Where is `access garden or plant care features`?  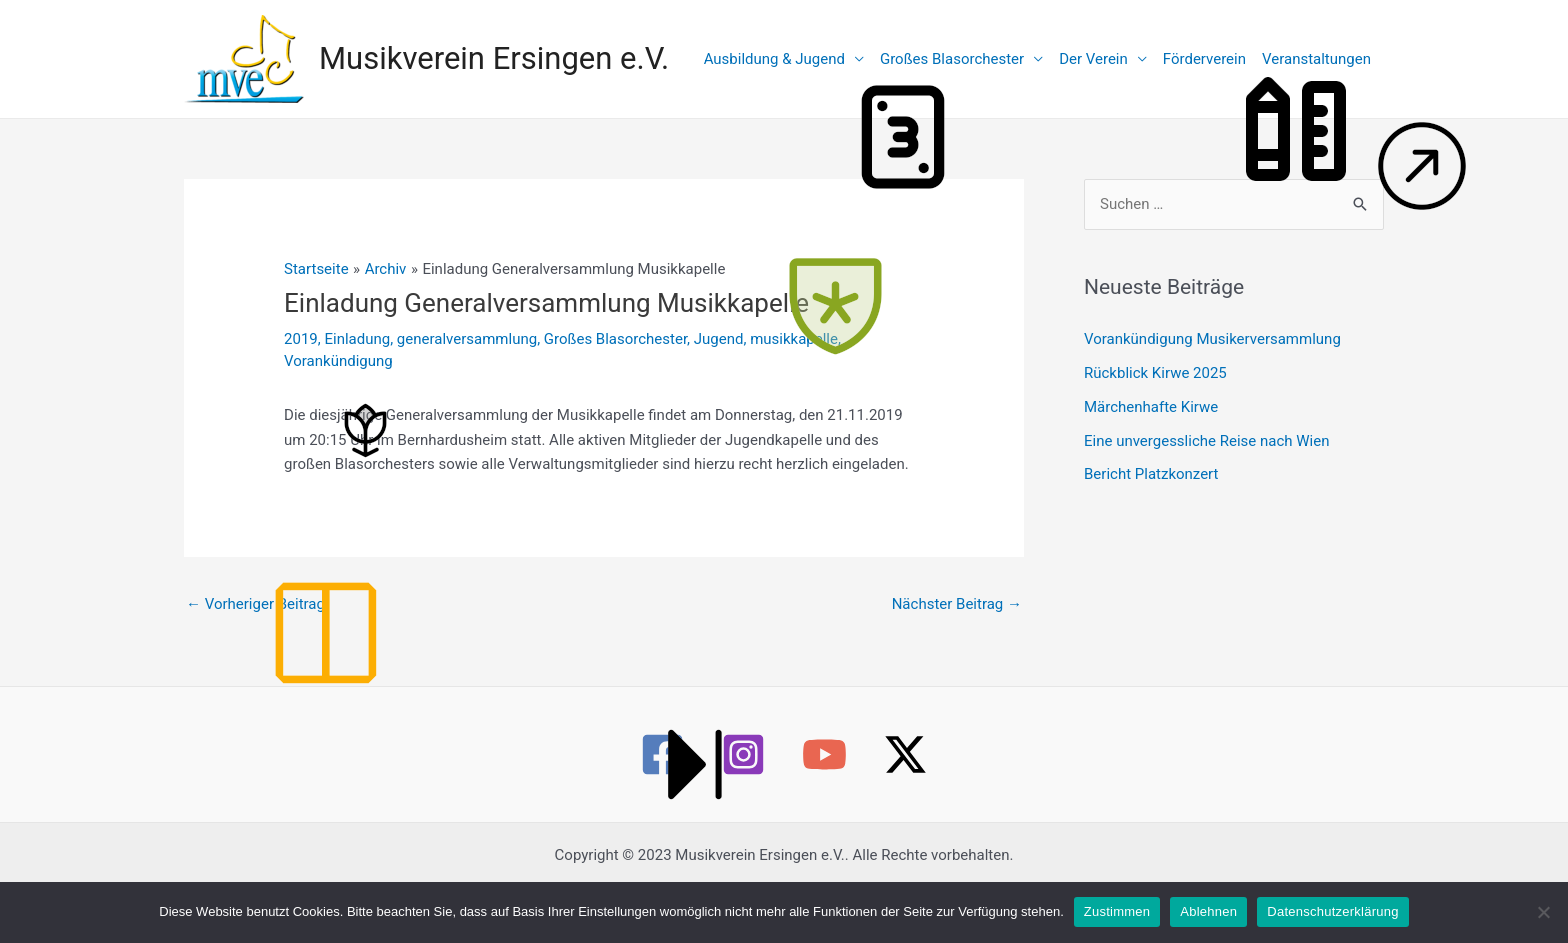 access garden or plant care features is located at coordinates (365, 430).